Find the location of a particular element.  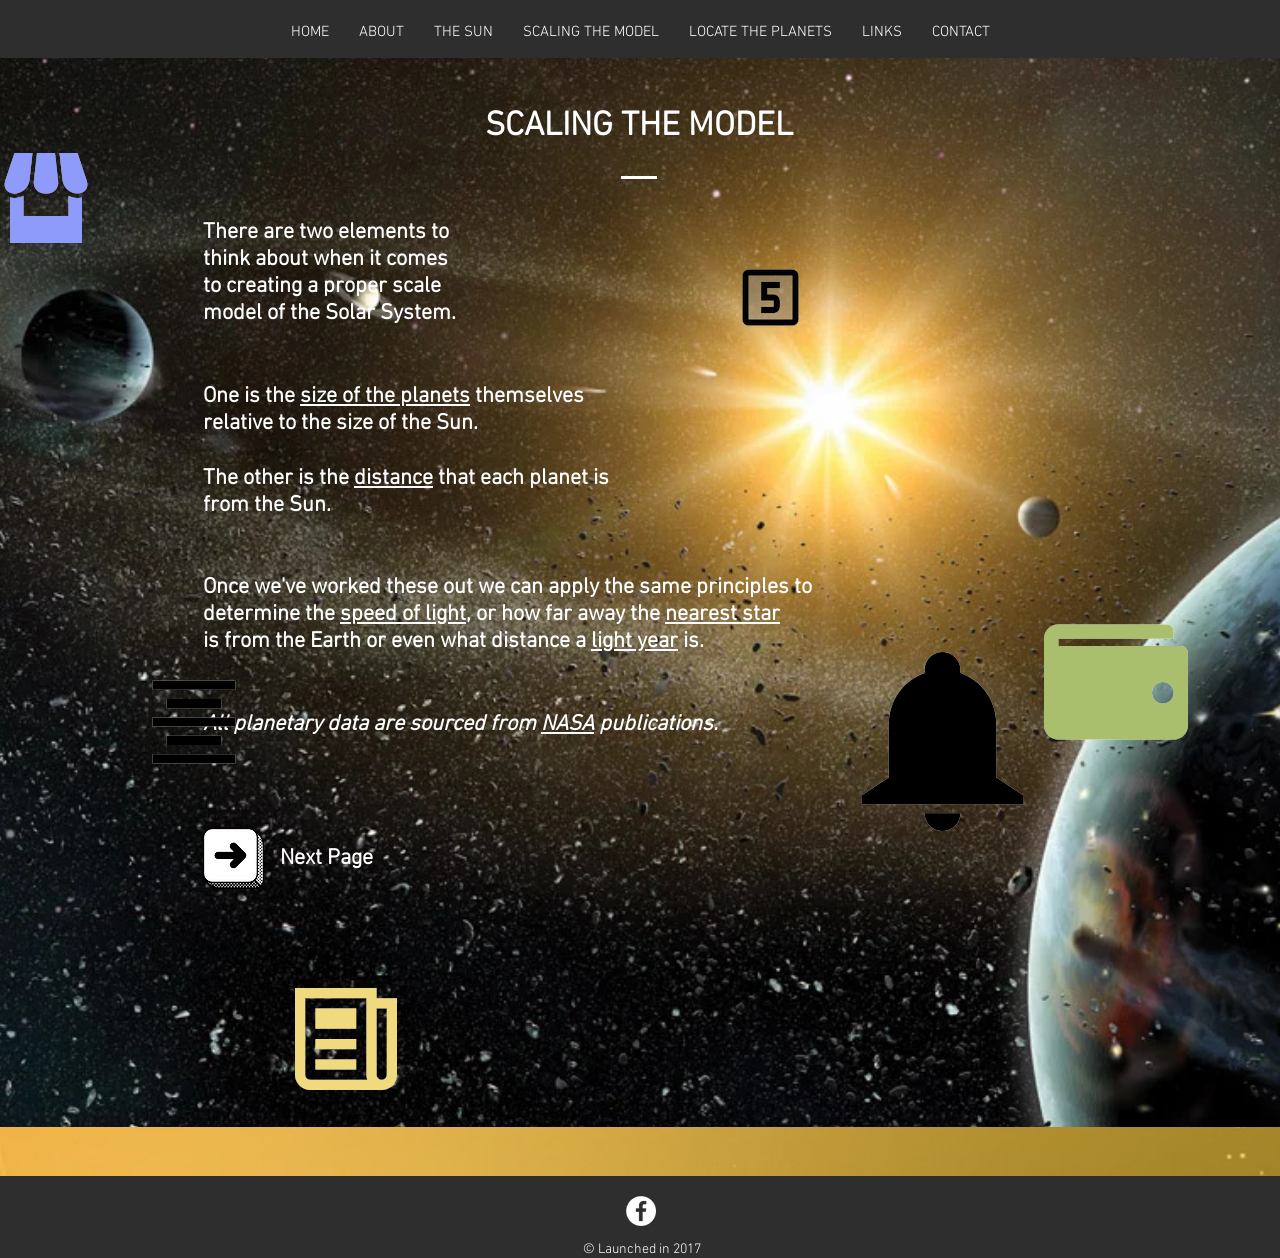

indicates step 5 in a multi-step process is located at coordinates (770, 297).